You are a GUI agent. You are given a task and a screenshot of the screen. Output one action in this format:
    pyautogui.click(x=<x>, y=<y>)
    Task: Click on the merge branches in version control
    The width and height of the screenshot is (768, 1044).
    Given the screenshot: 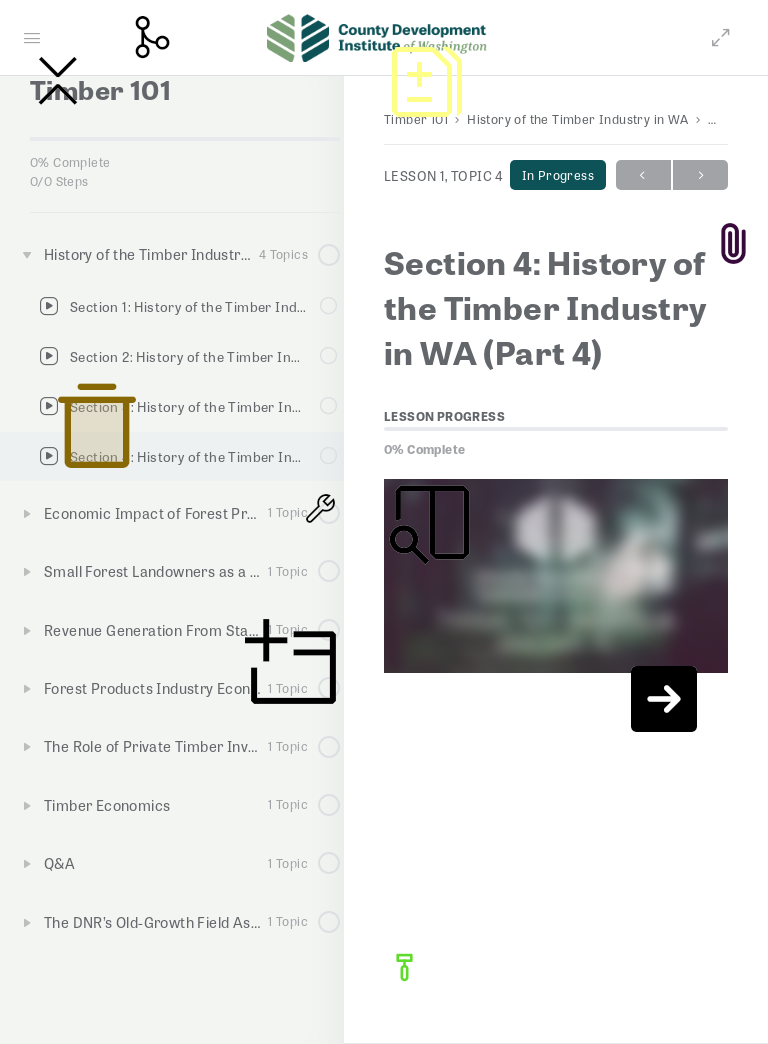 What is the action you would take?
    pyautogui.click(x=152, y=38)
    